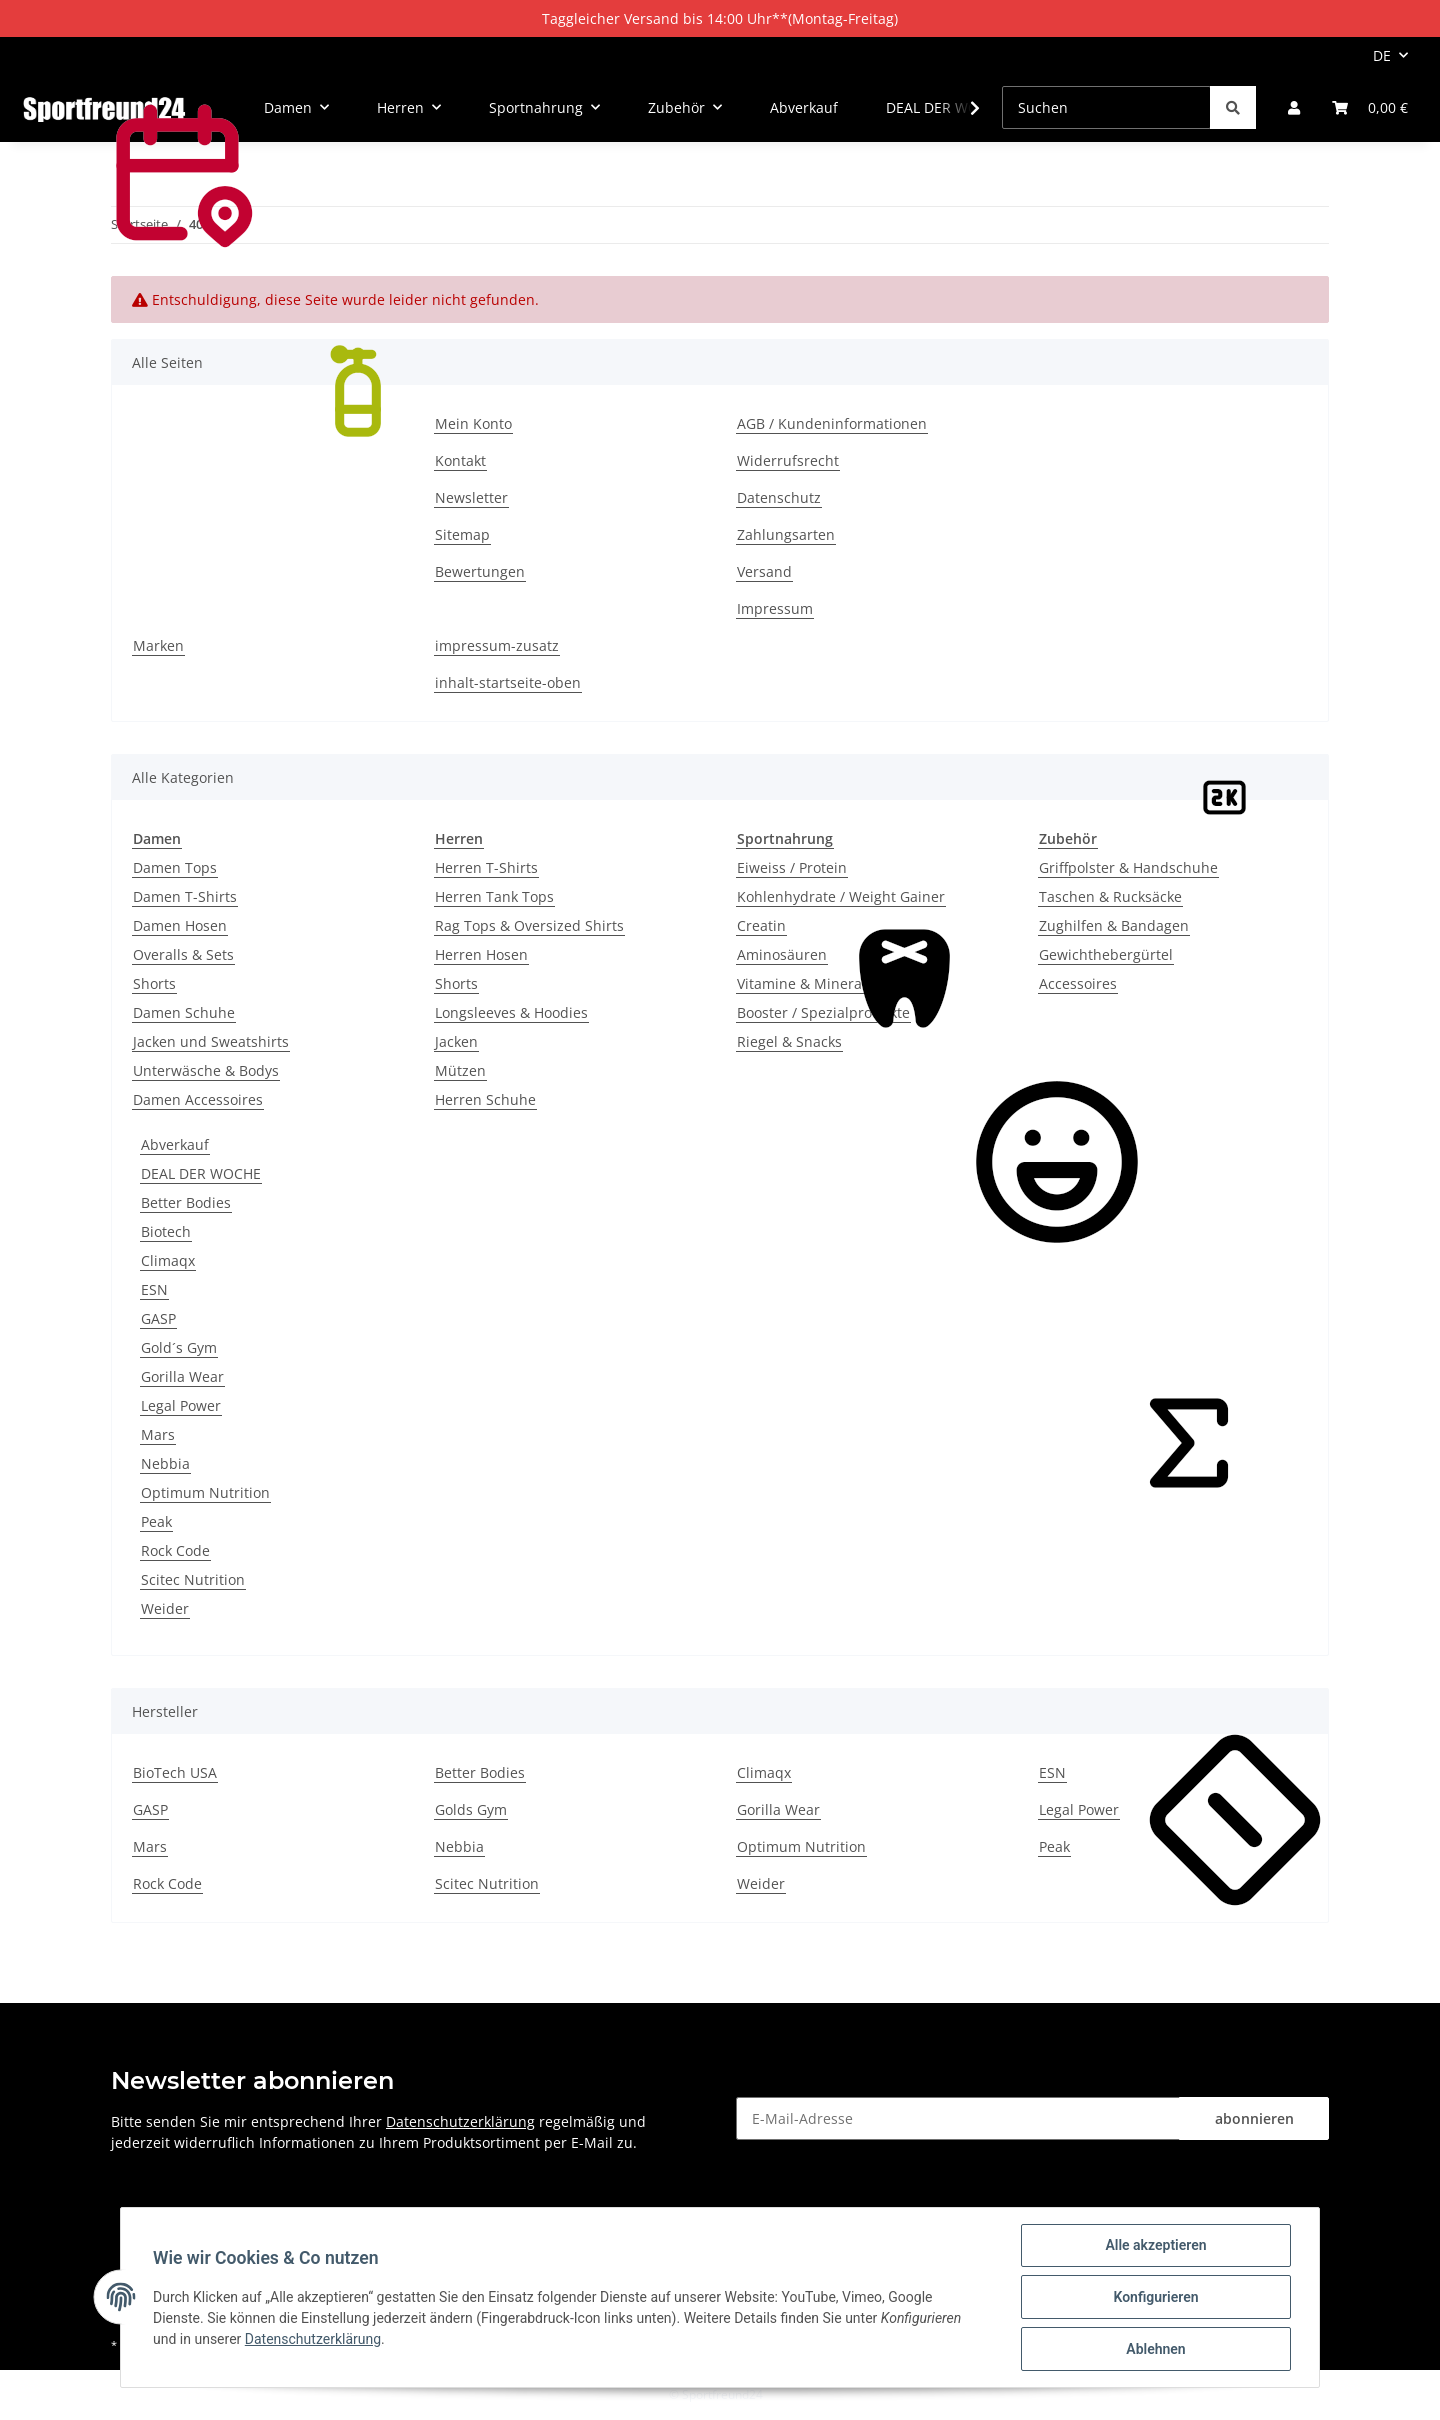  What do you see at coordinates (177, 172) in the screenshot?
I see `pin an event to a specific location` at bounding box center [177, 172].